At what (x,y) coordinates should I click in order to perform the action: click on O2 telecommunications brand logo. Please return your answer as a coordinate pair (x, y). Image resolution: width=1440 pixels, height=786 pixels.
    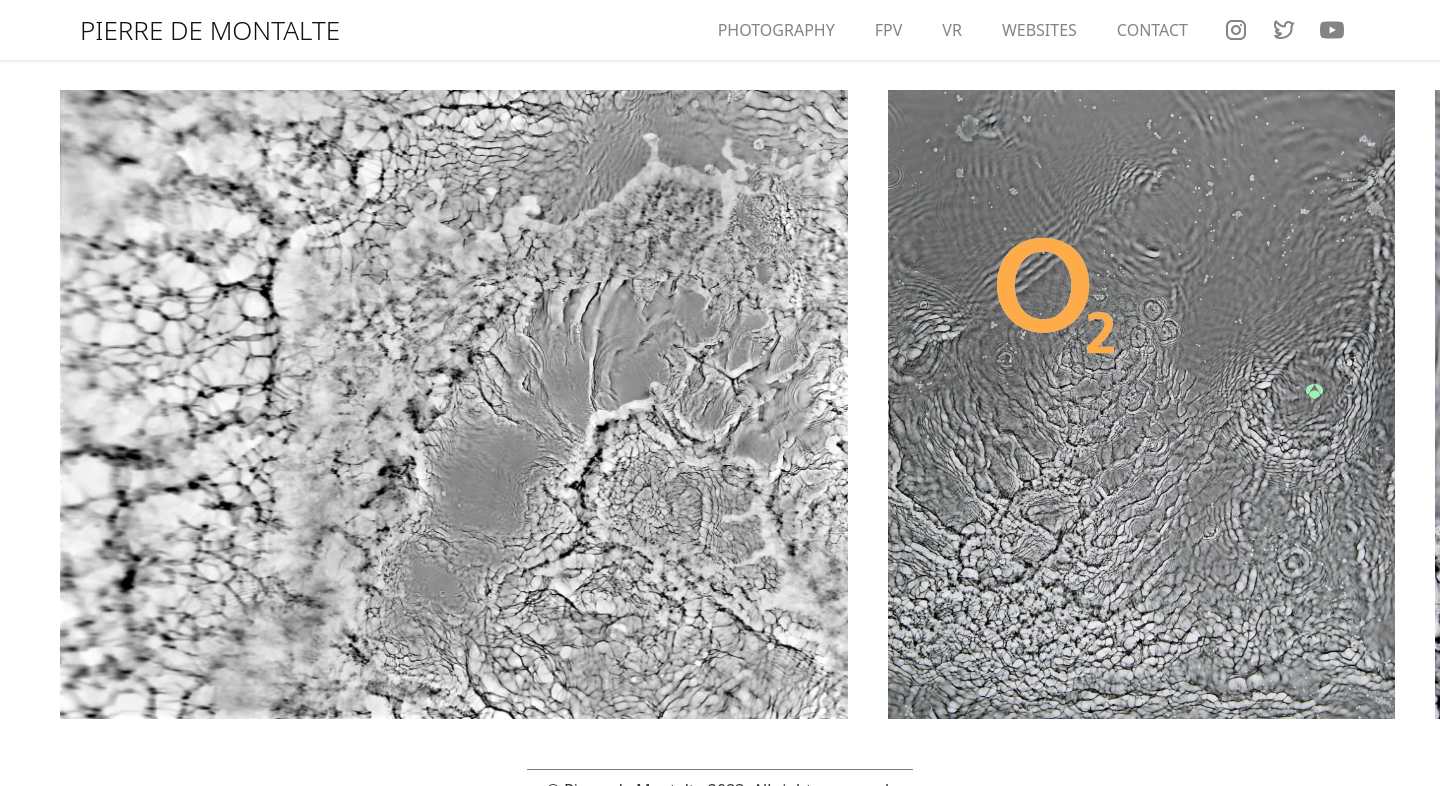
    Looking at the image, I should click on (1055, 295).